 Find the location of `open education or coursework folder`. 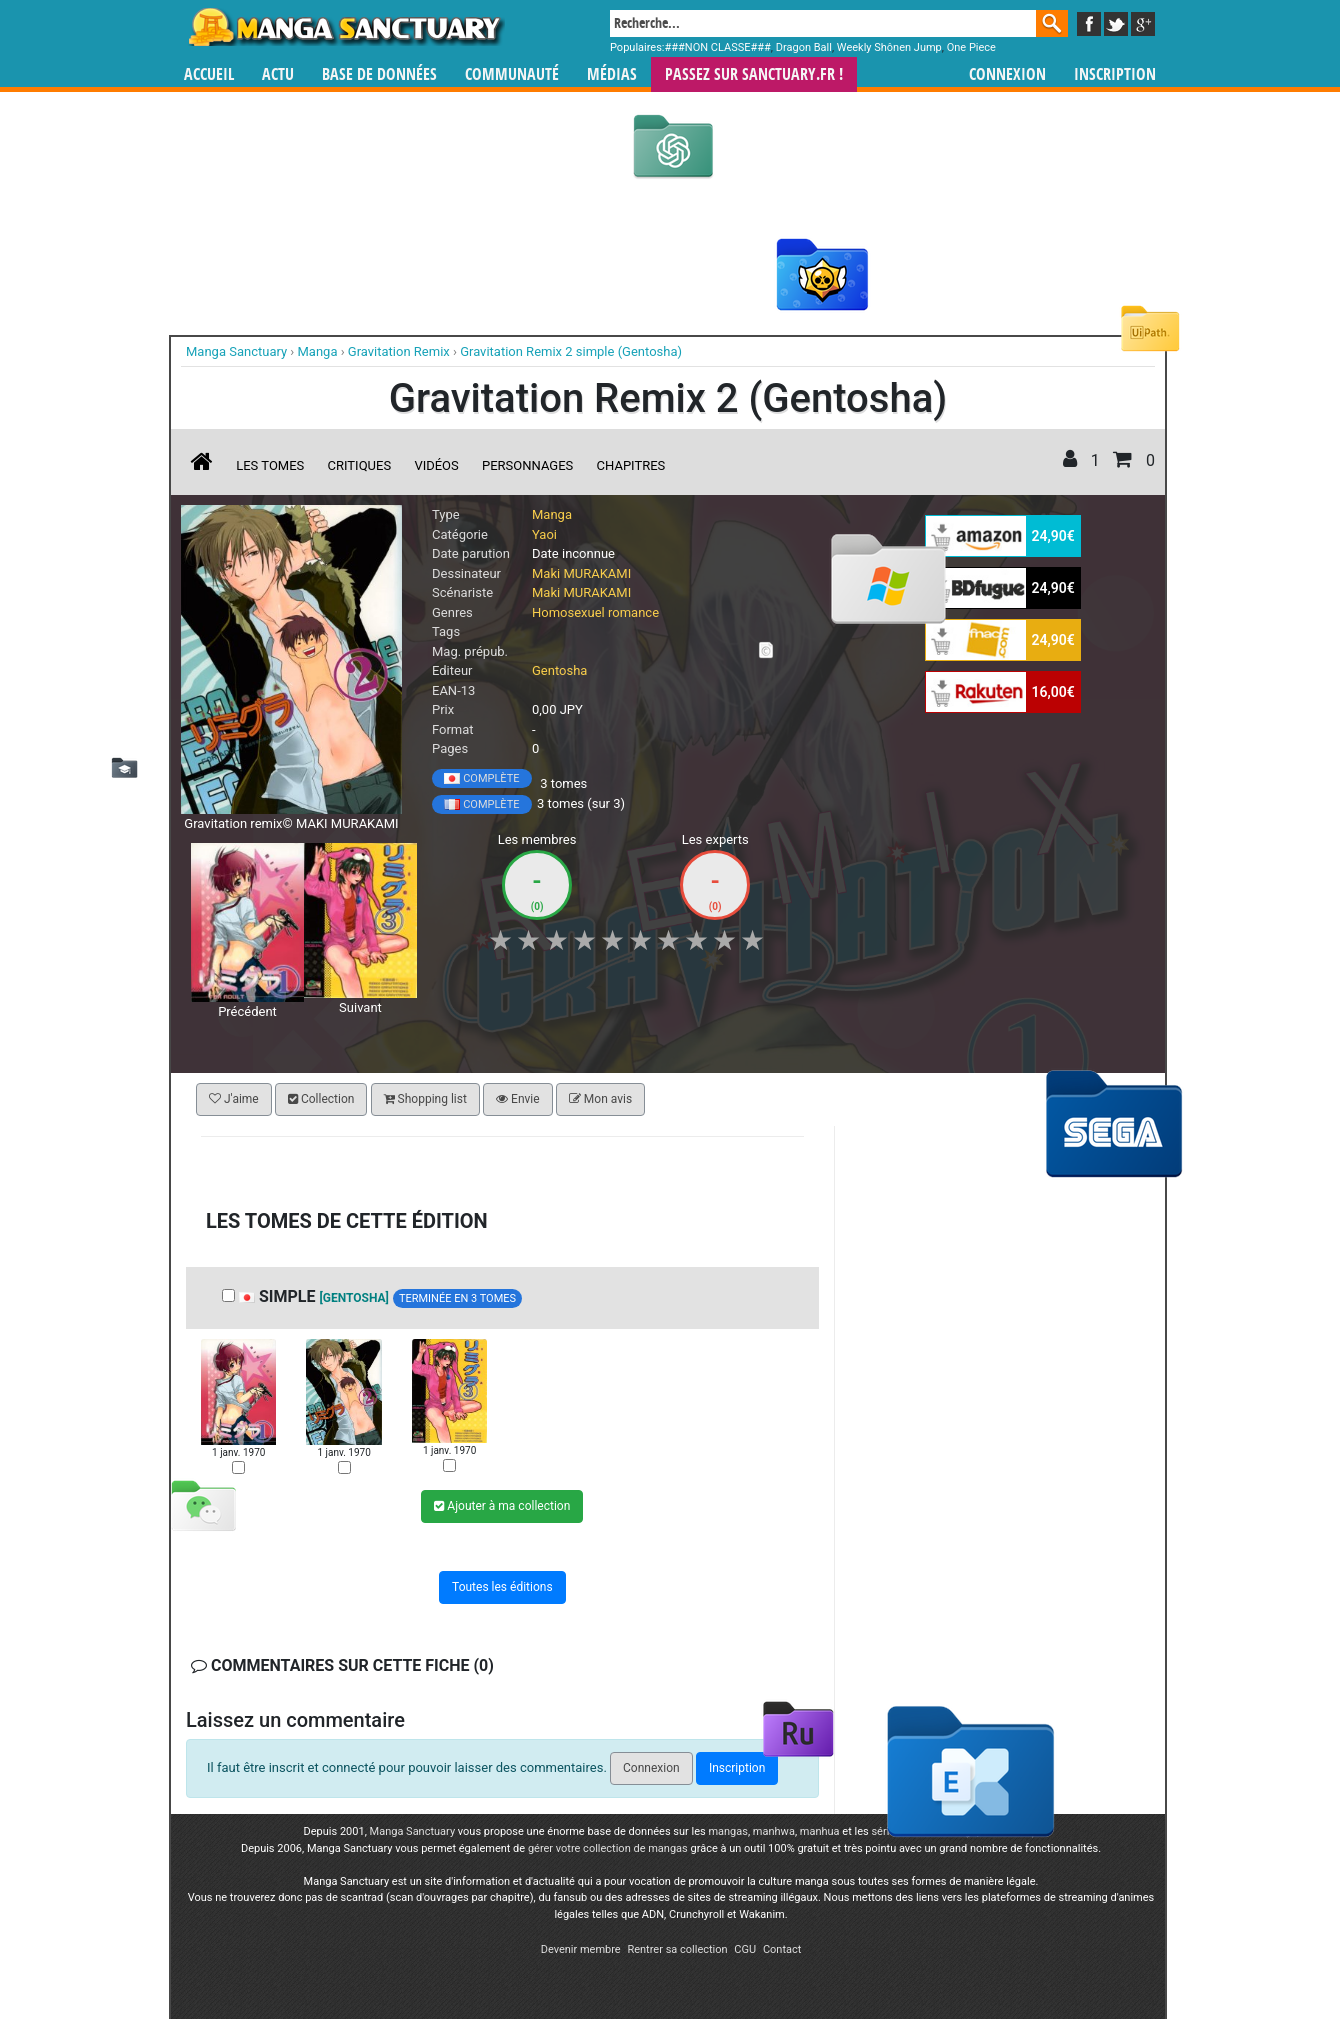

open education or coursework folder is located at coordinates (124, 768).